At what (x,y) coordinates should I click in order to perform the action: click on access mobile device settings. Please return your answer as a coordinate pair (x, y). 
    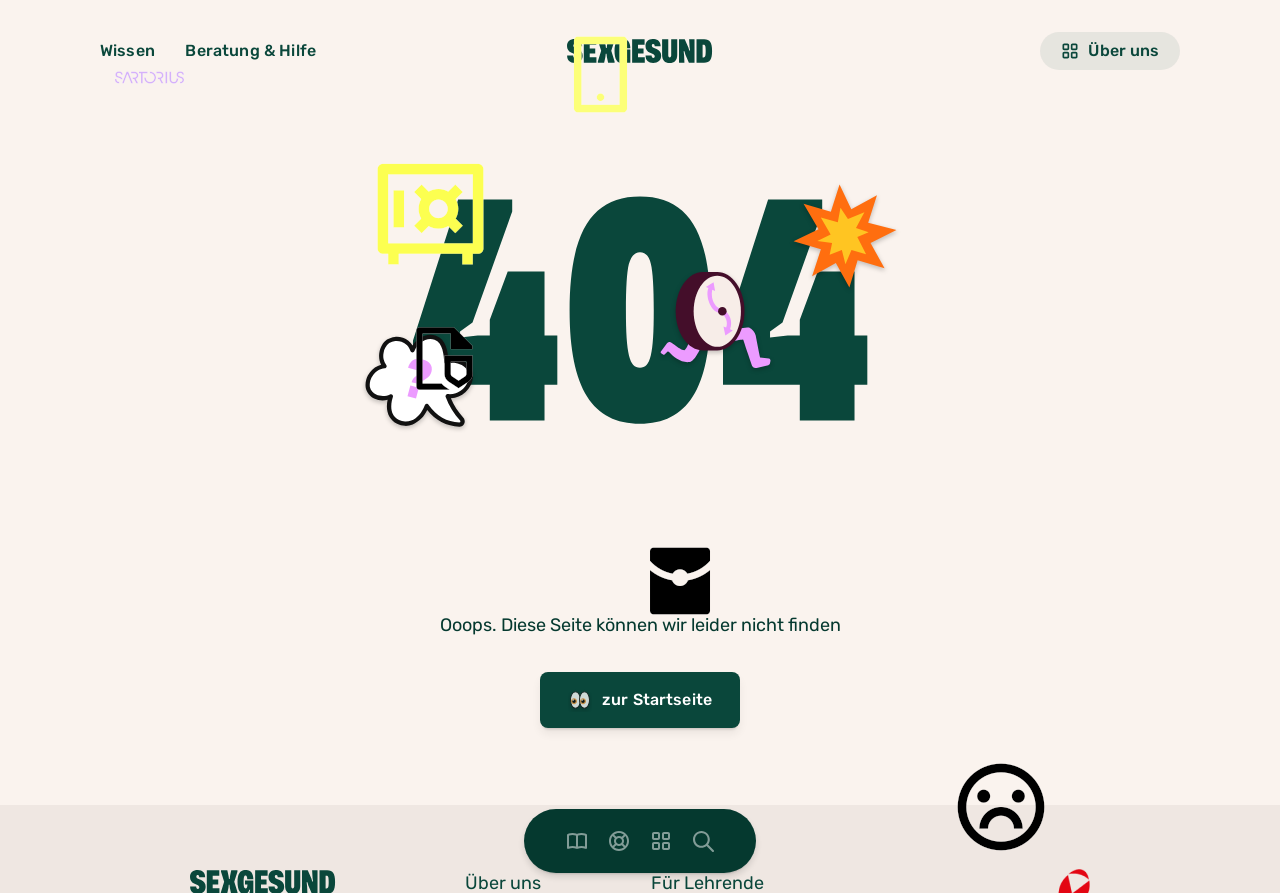
    Looking at the image, I should click on (600, 74).